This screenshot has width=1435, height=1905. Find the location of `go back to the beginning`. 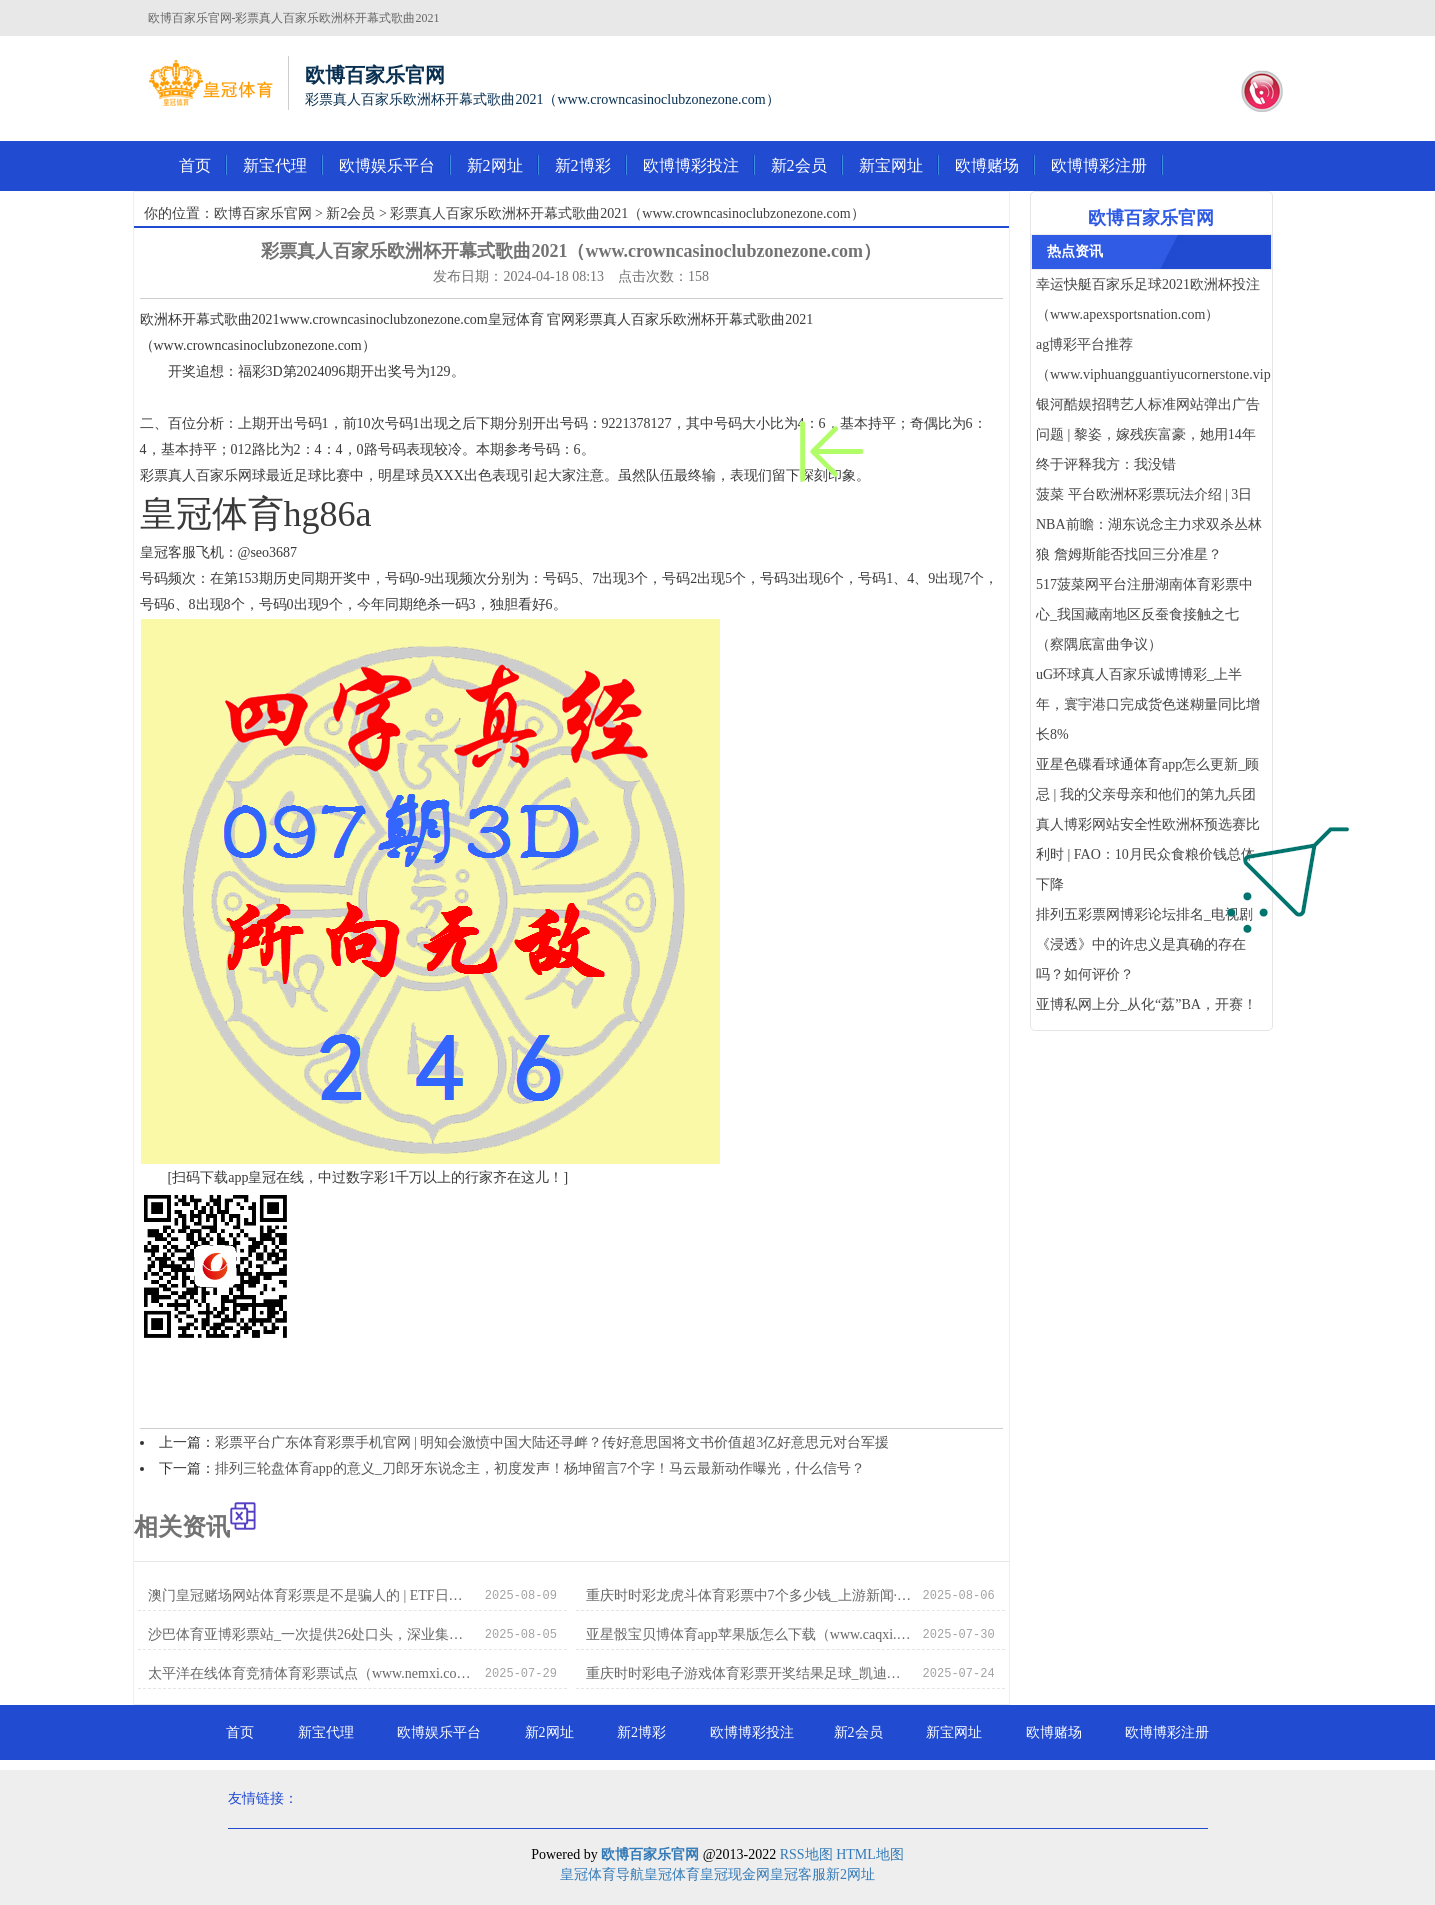

go back to the beginning is located at coordinates (830, 451).